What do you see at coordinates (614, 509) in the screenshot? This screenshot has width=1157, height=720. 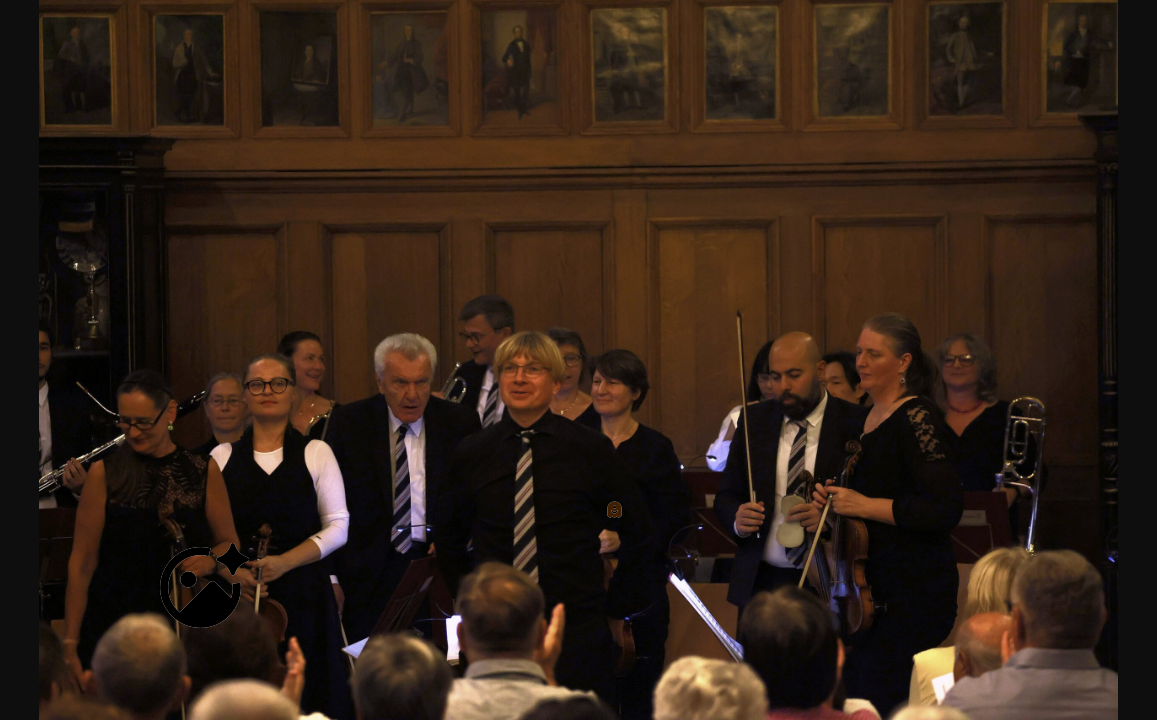 I see `friendly ghost avatar or profile icon` at bounding box center [614, 509].